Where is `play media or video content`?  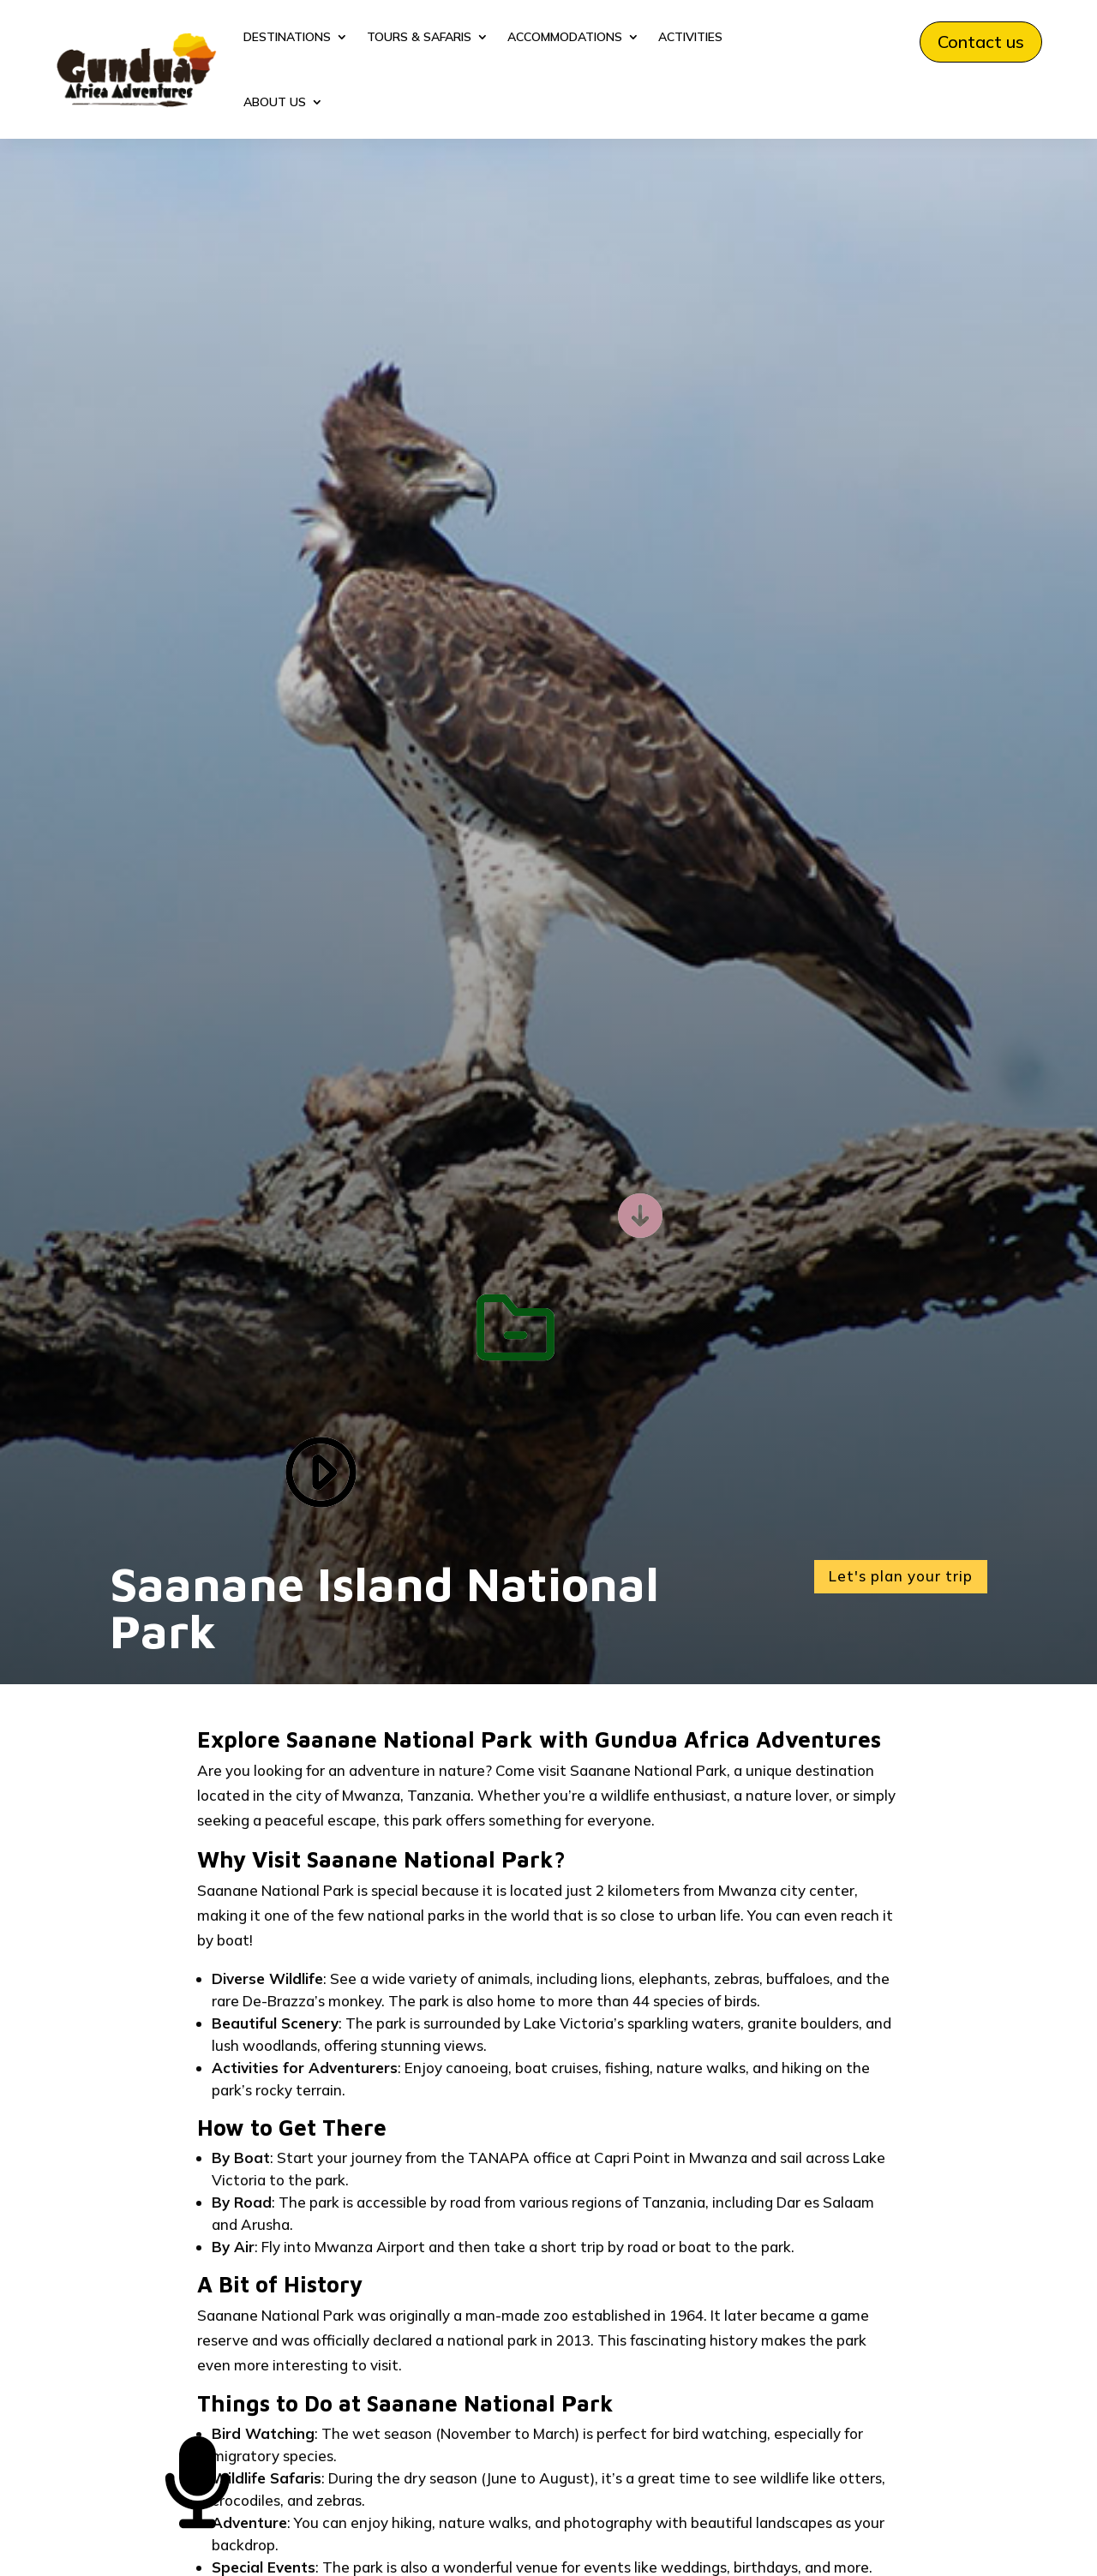
play media or video content is located at coordinates (321, 1472).